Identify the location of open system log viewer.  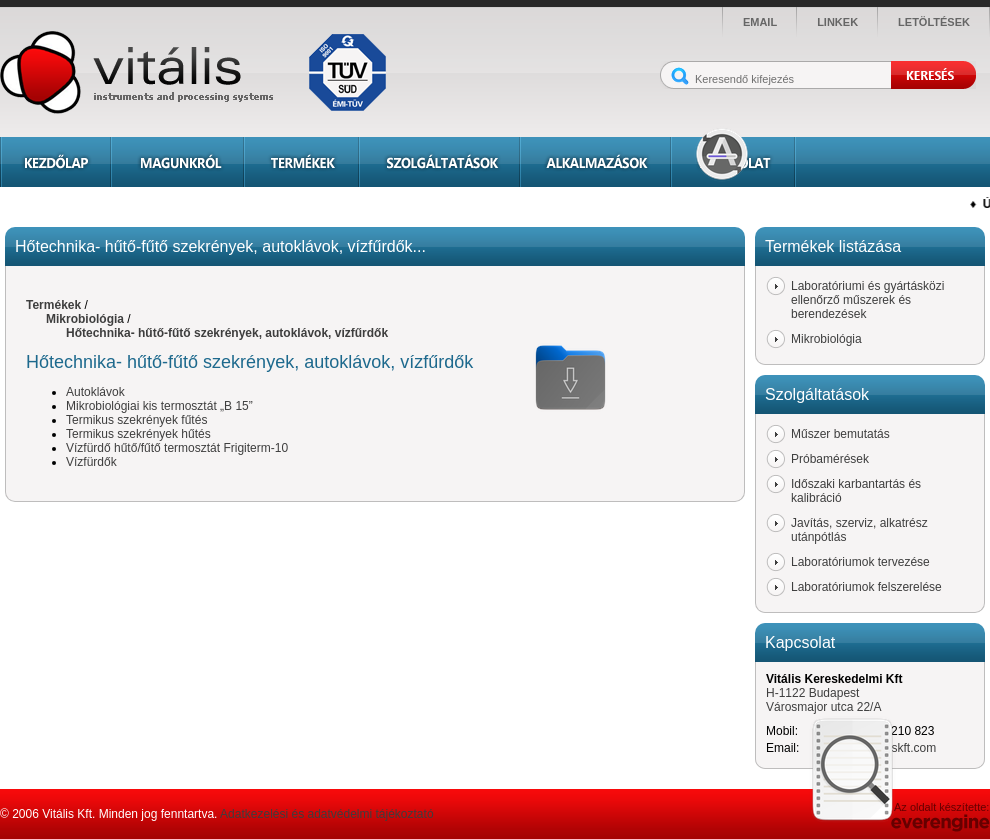
(852, 769).